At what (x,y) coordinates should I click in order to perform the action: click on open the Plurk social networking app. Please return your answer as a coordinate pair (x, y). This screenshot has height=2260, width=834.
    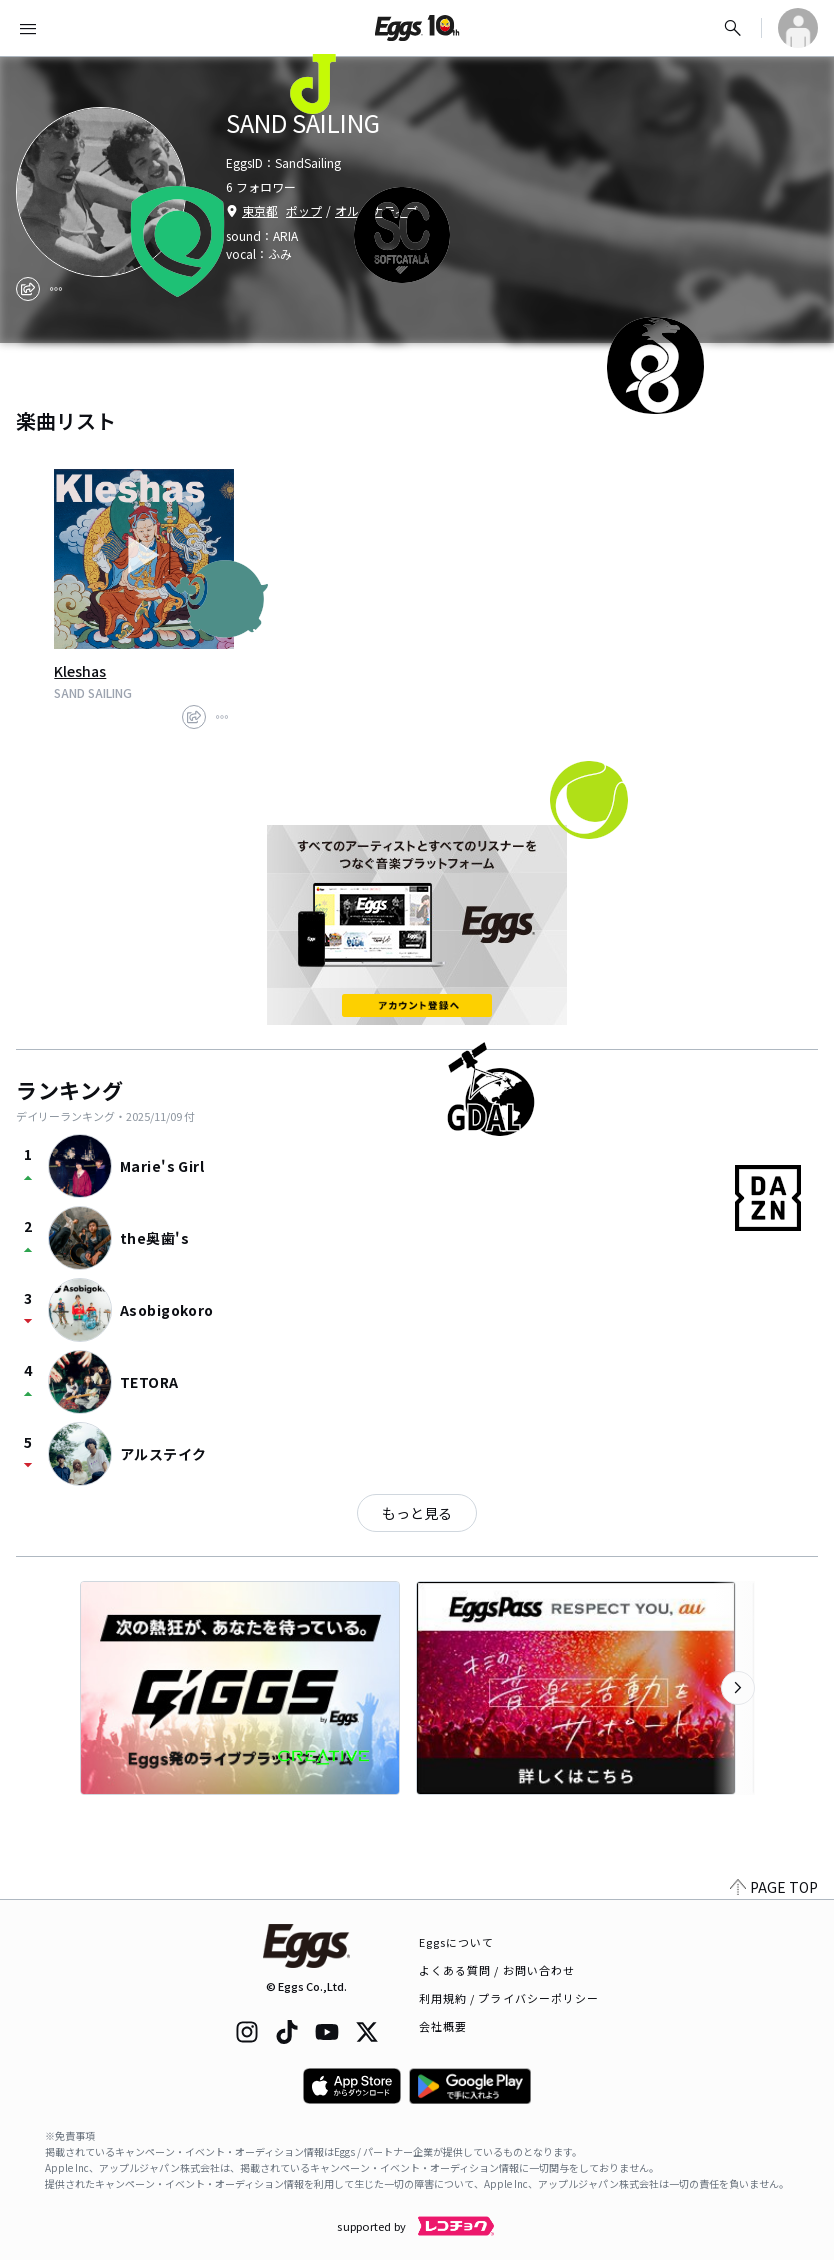
    Looking at the image, I should click on (222, 599).